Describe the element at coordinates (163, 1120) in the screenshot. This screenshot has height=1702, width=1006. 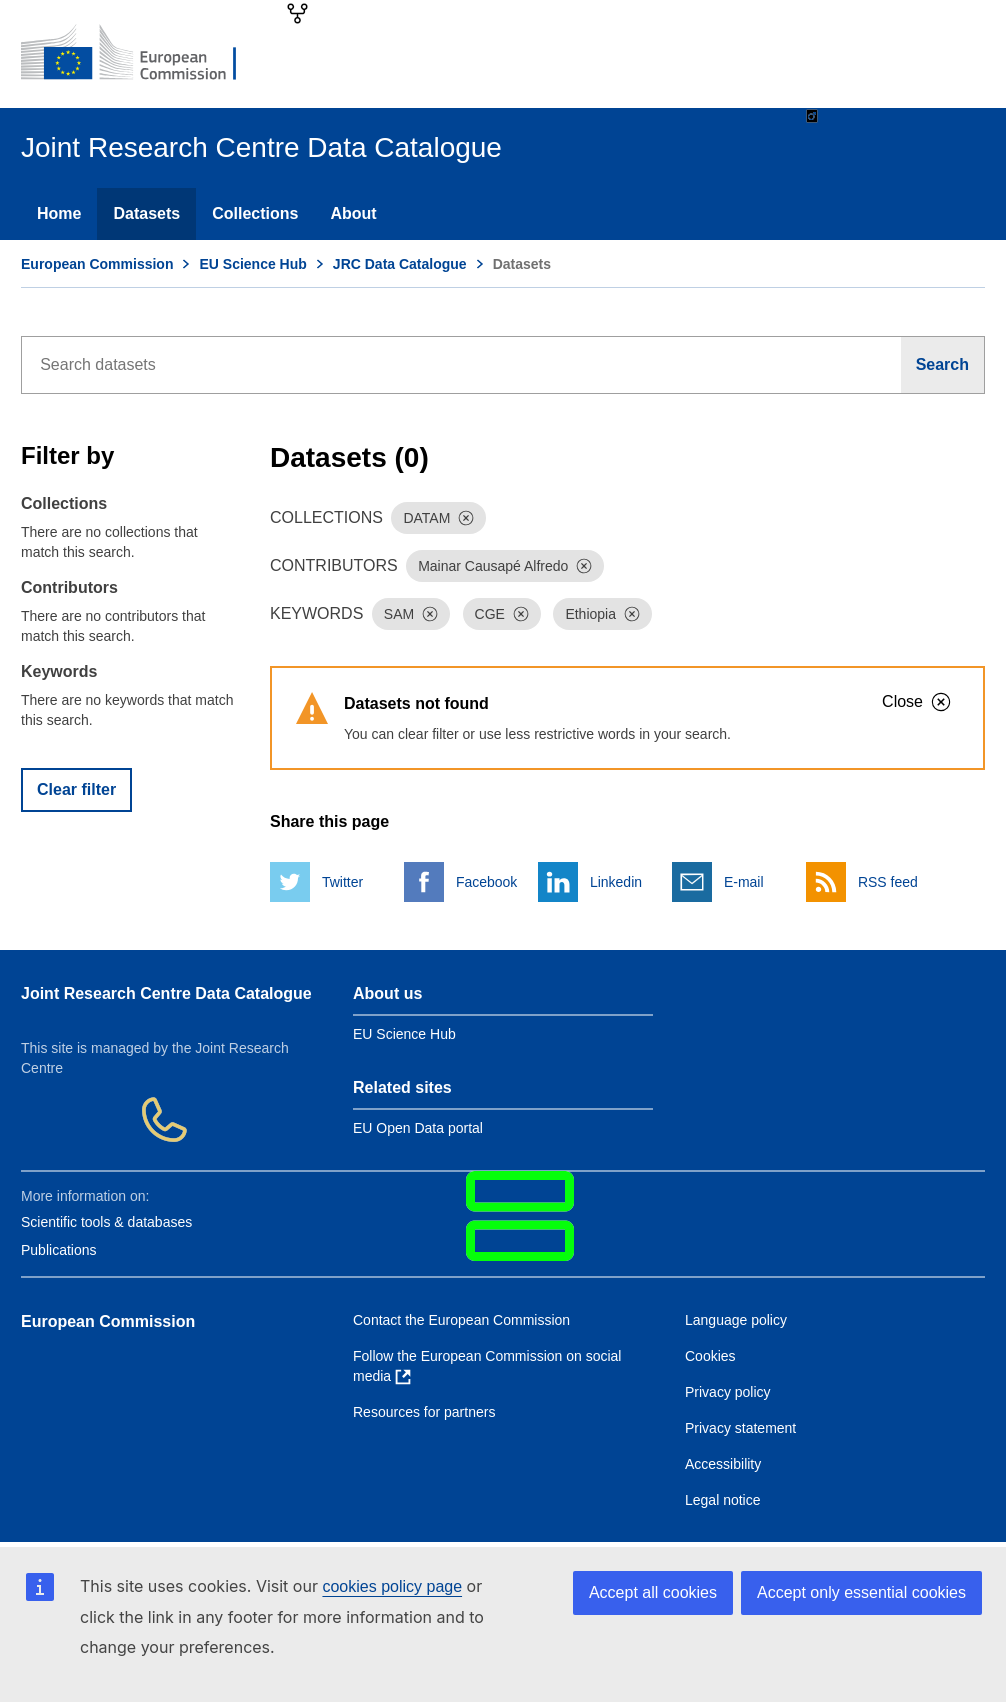
I see `make a phone call` at that location.